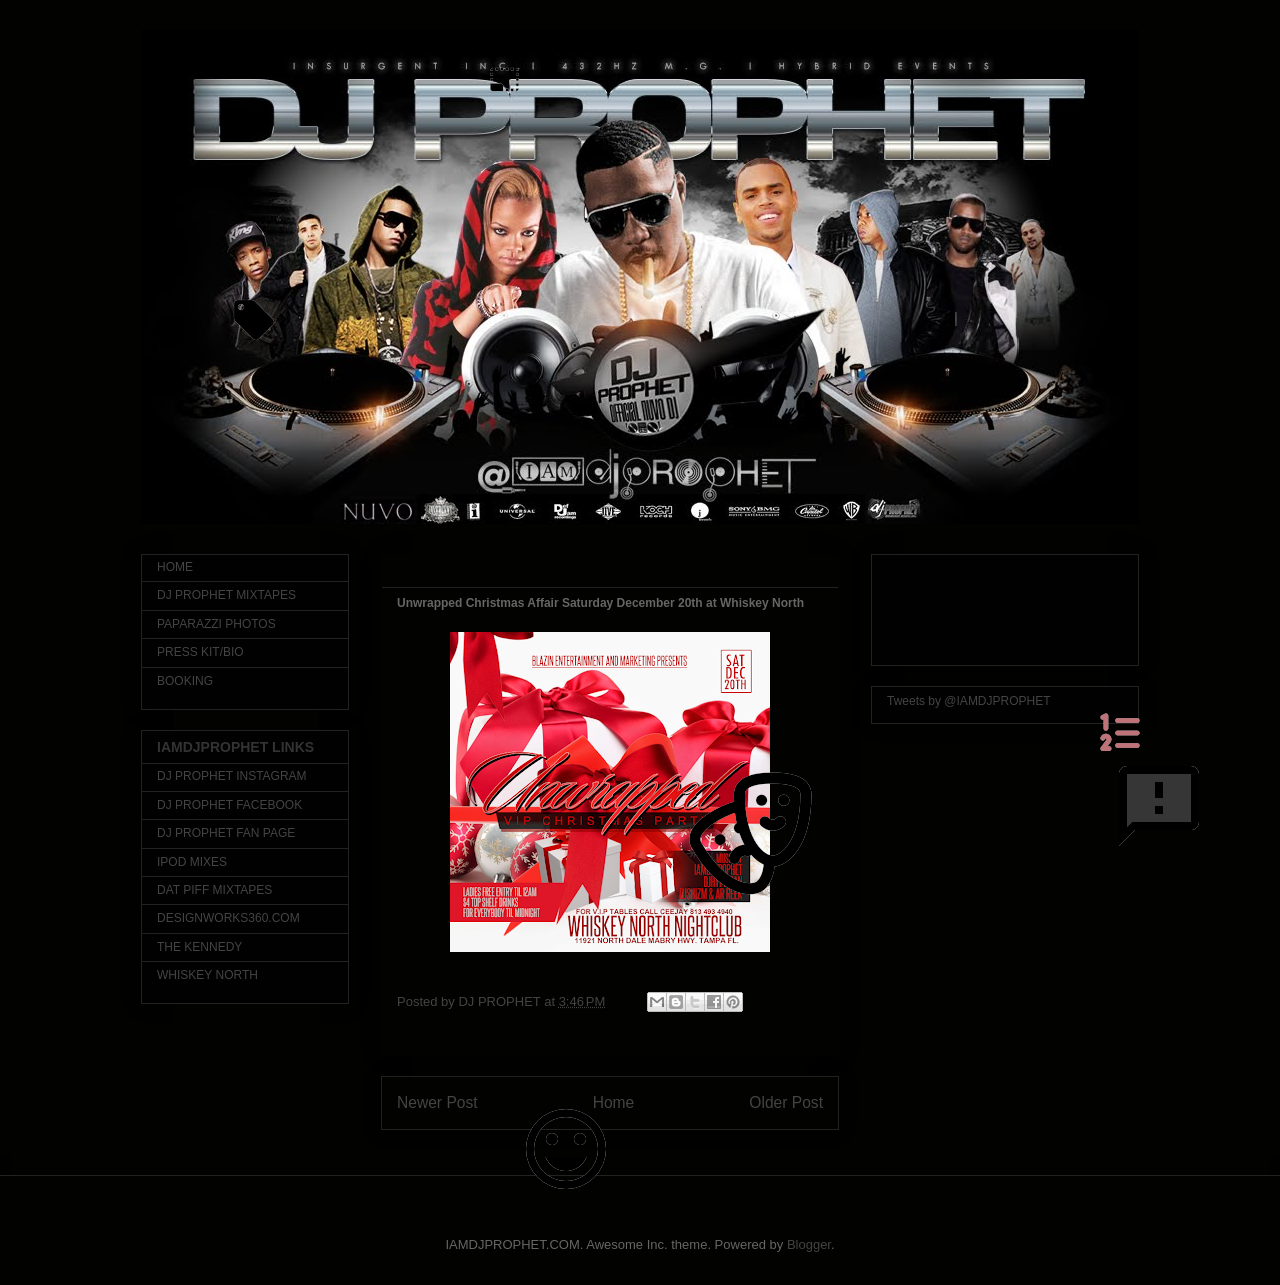 Image resolution: width=1280 pixels, height=1285 pixels. I want to click on tag people in a photo, so click(566, 1149).